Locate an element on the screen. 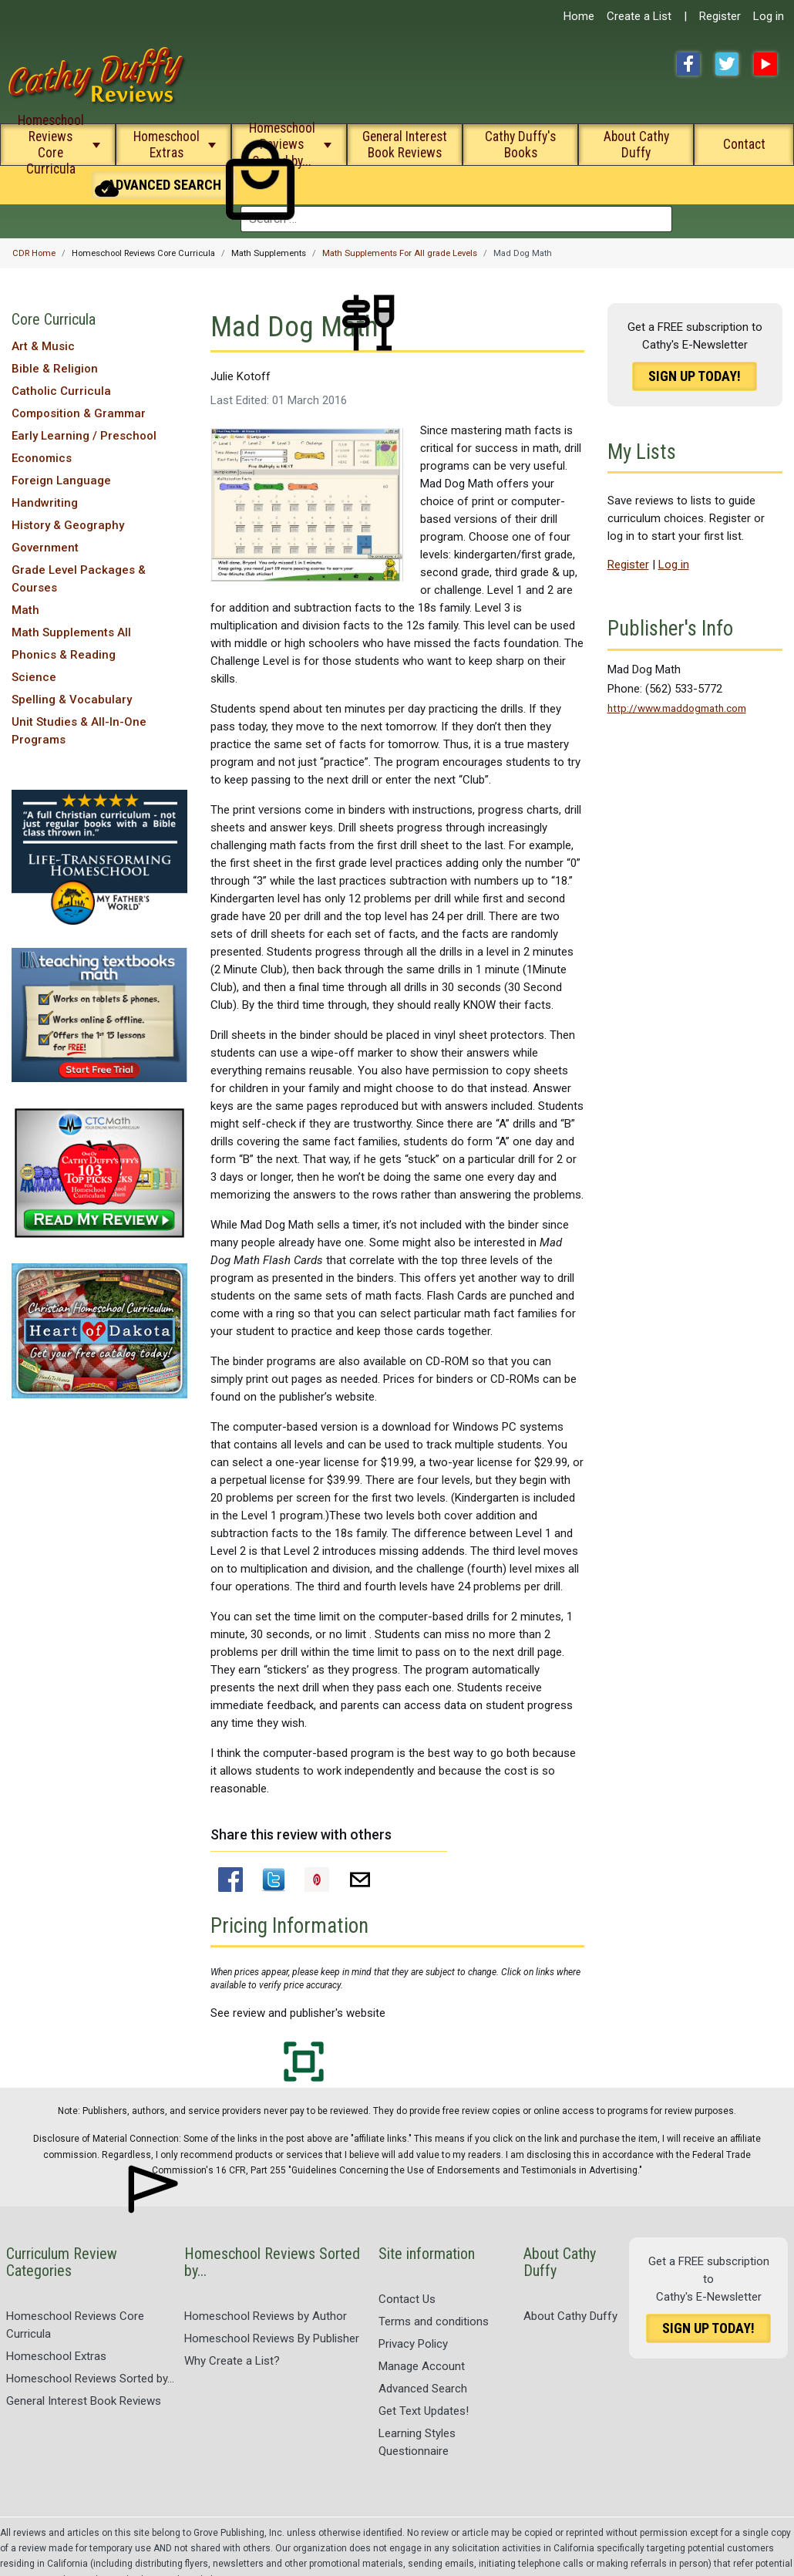  browse tapas or small plates menu is located at coordinates (368, 322).